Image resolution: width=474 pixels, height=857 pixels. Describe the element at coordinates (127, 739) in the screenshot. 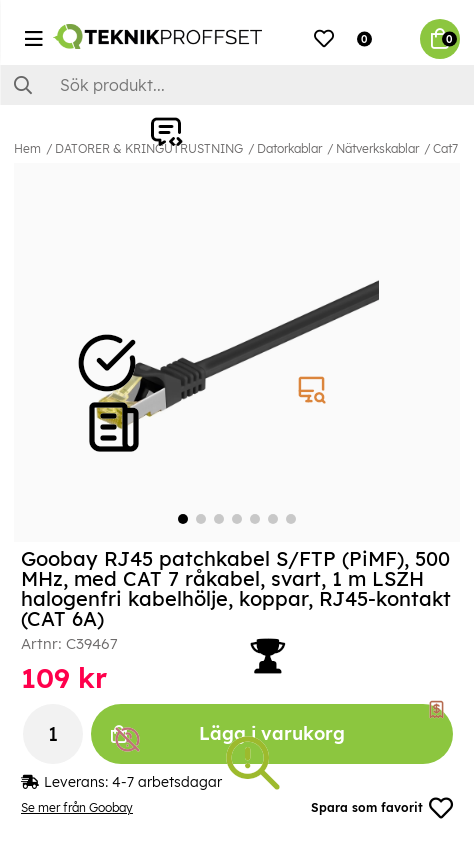

I see `help or support is currently unavailable` at that location.